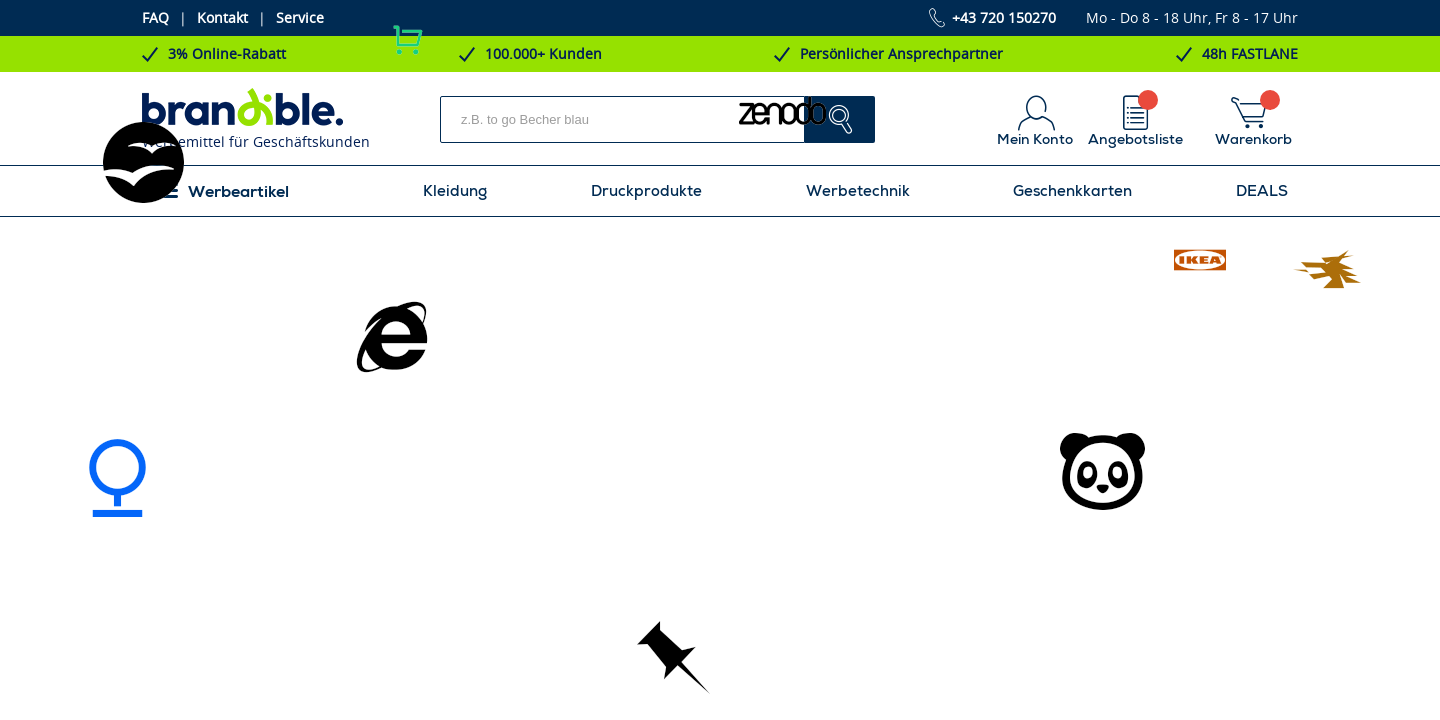 This screenshot has width=1440, height=720. I want to click on mark a location on the map, so click(117, 474).